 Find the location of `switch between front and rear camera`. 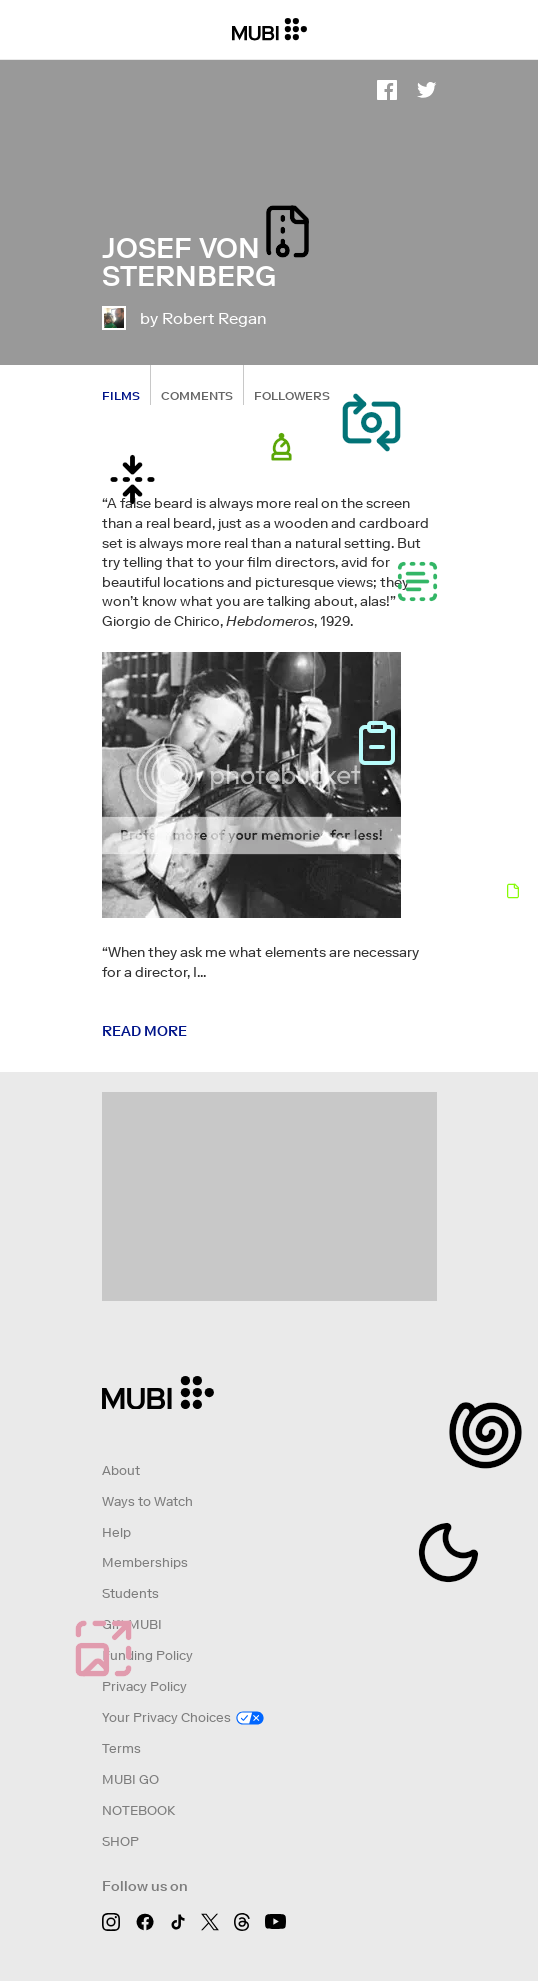

switch between front and rear camera is located at coordinates (371, 422).